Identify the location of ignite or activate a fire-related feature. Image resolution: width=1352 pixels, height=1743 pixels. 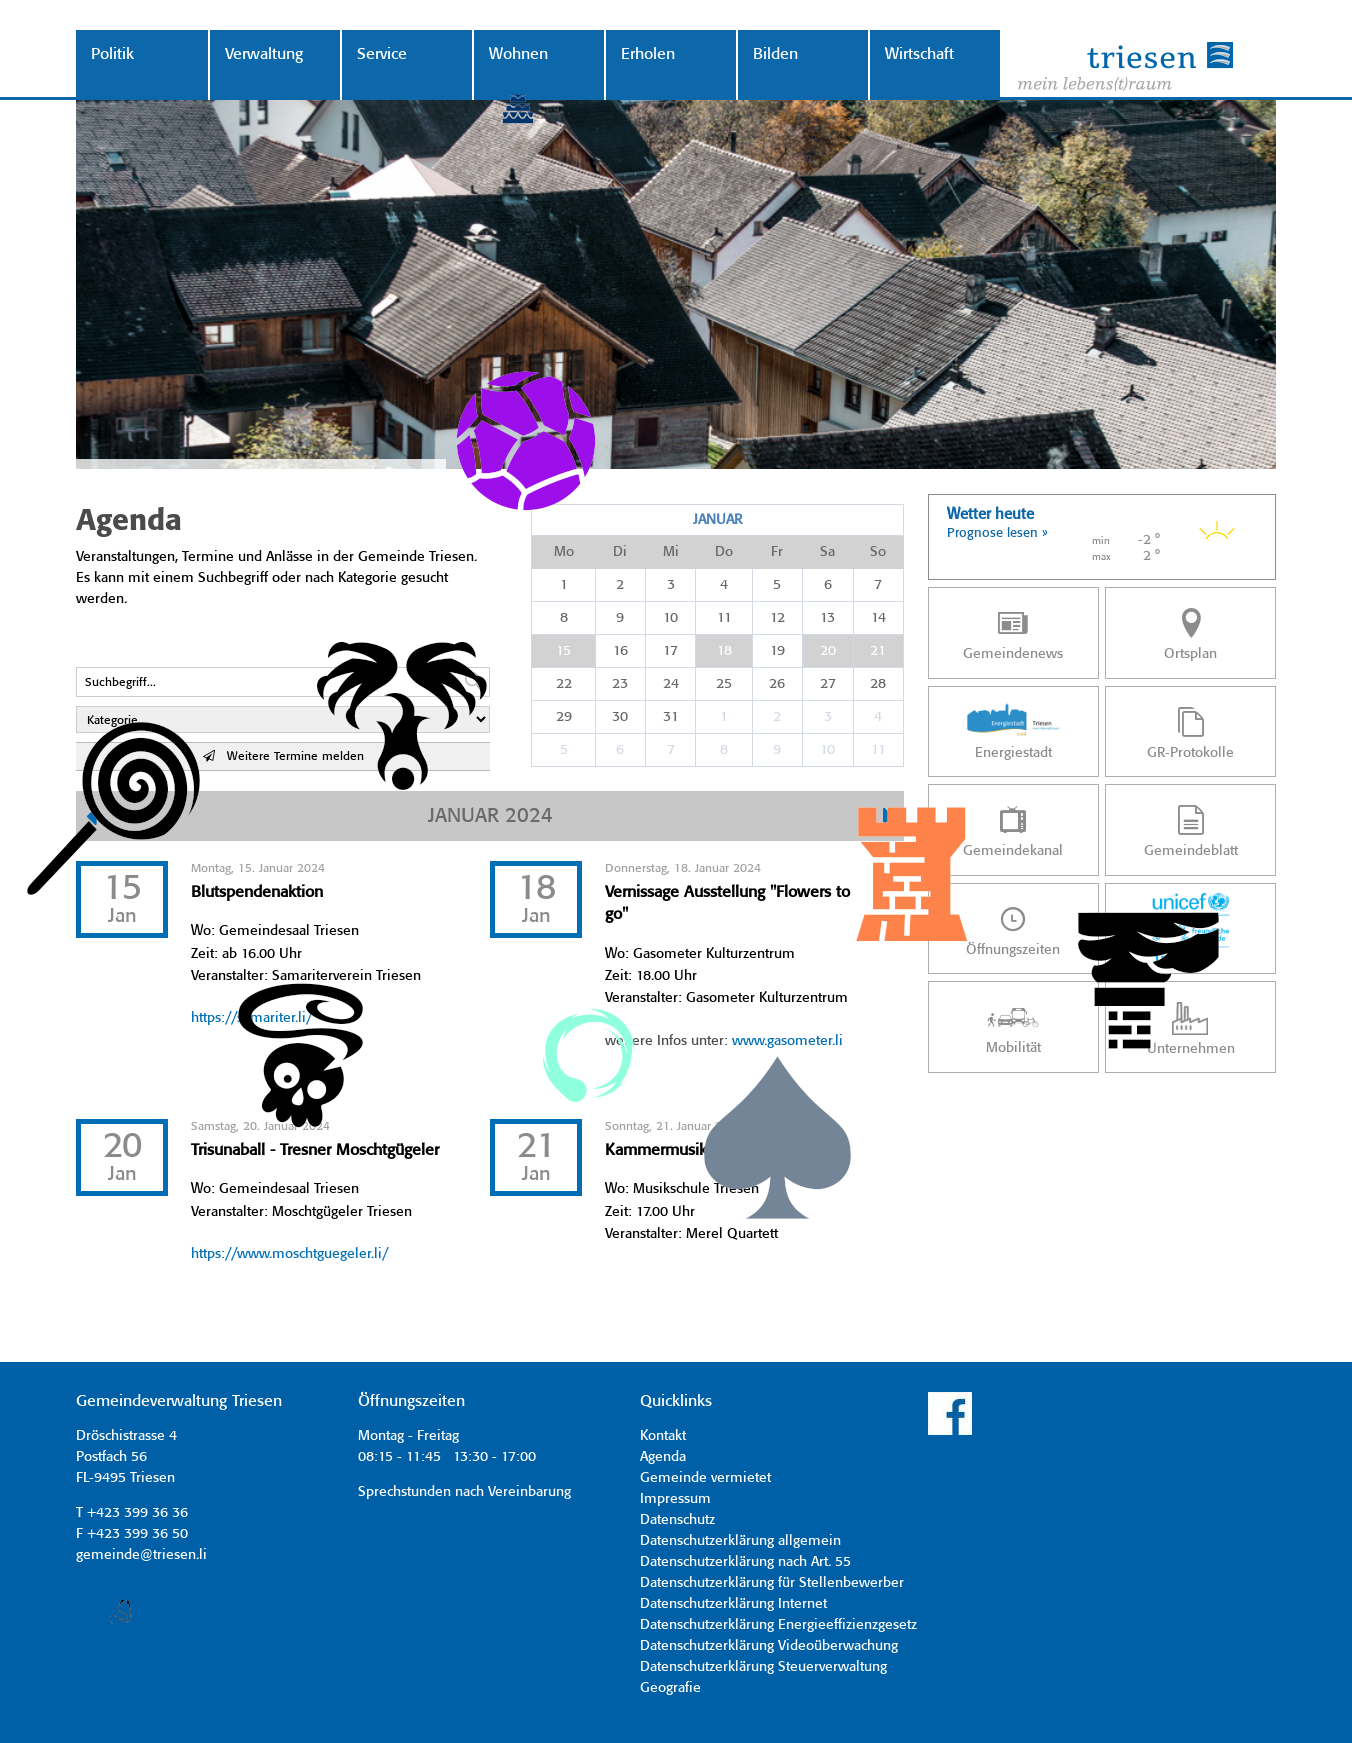
(400, 705).